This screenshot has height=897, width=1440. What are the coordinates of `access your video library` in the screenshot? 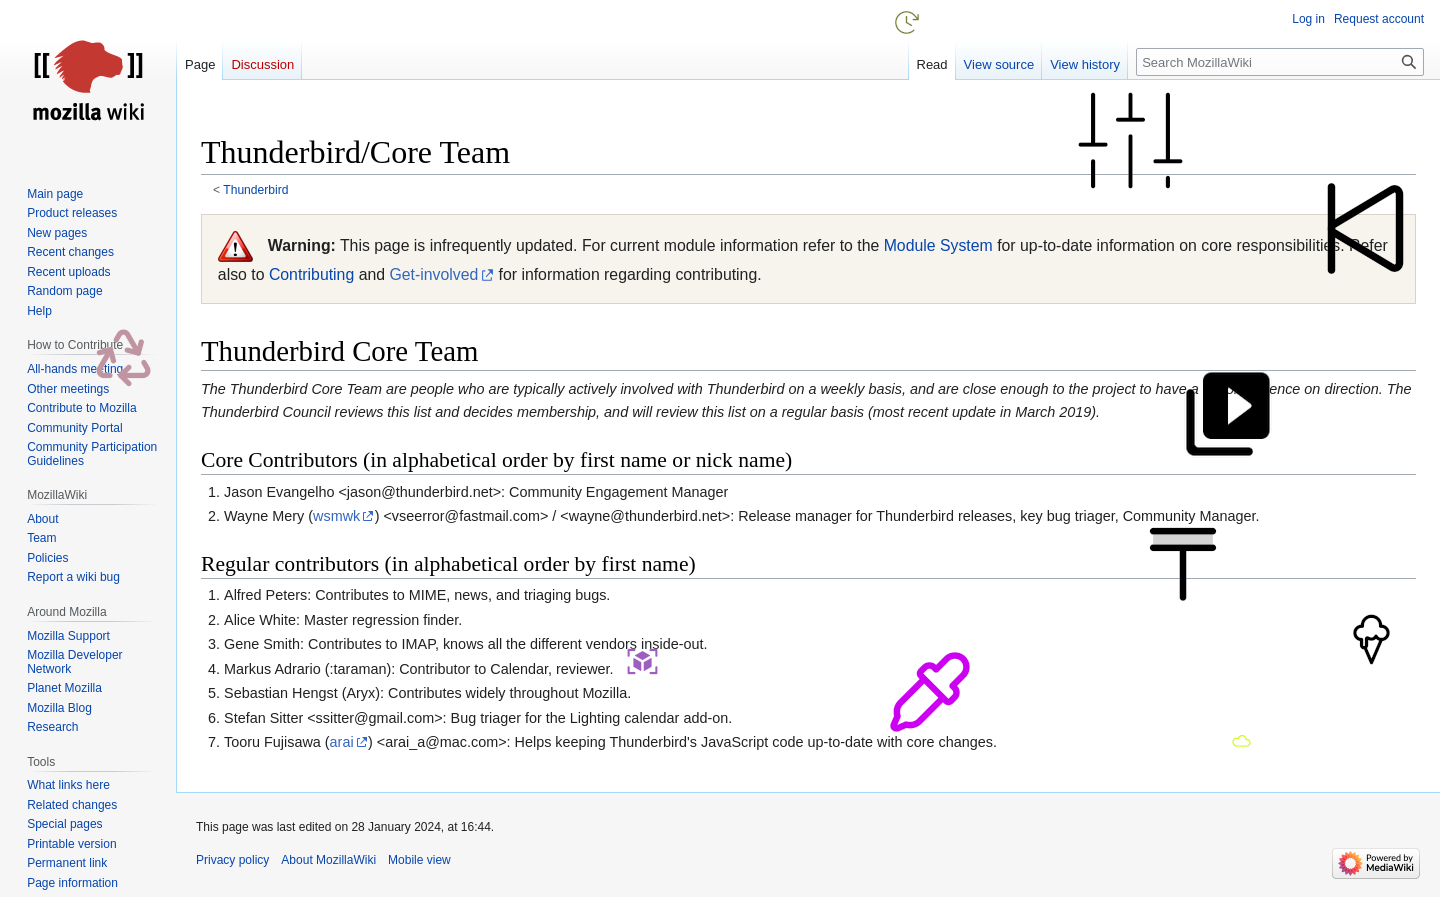 It's located at (1228, 414).